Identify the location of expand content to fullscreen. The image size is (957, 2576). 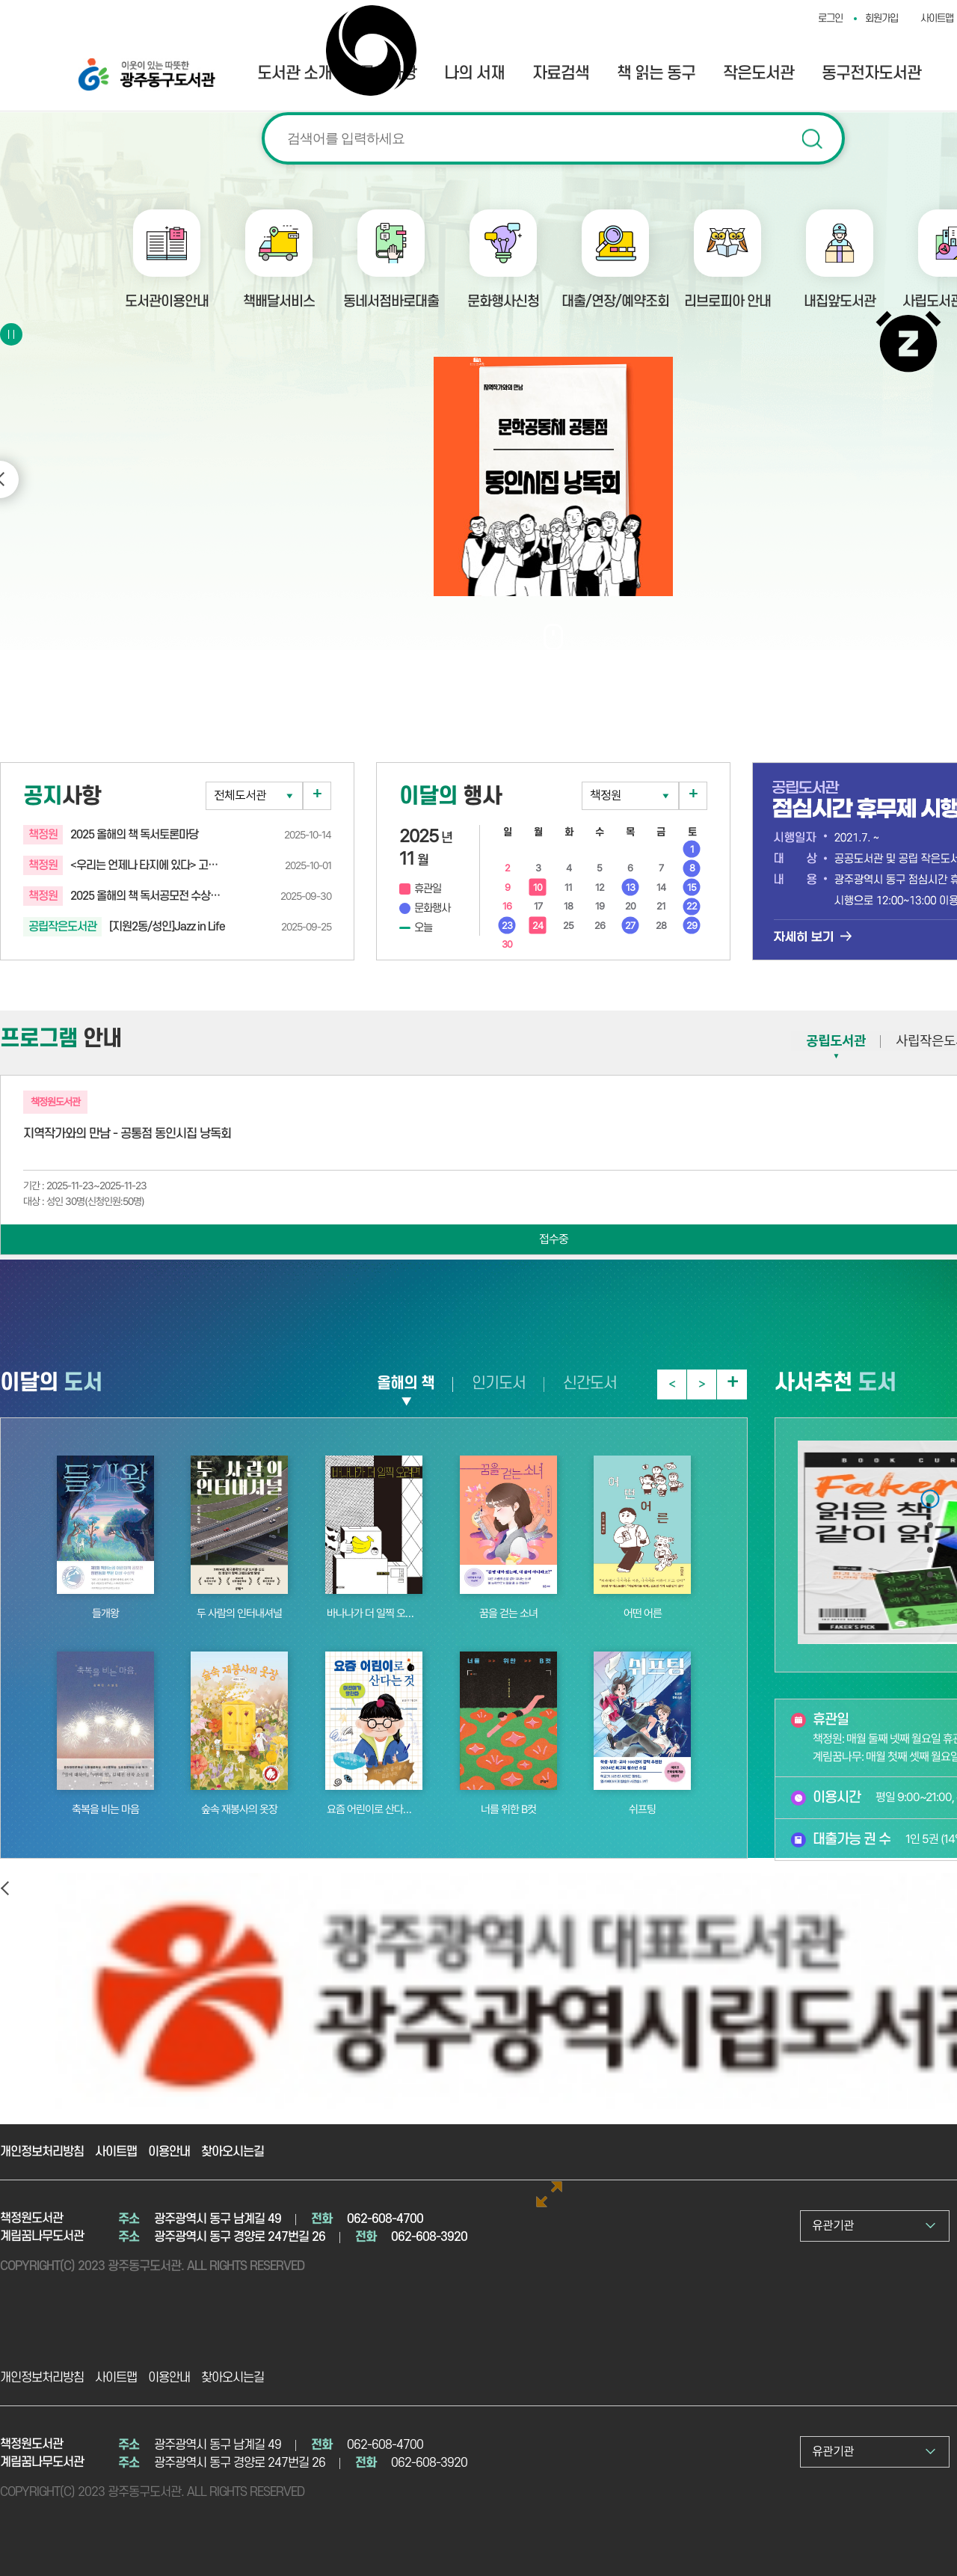
(549, 2194).